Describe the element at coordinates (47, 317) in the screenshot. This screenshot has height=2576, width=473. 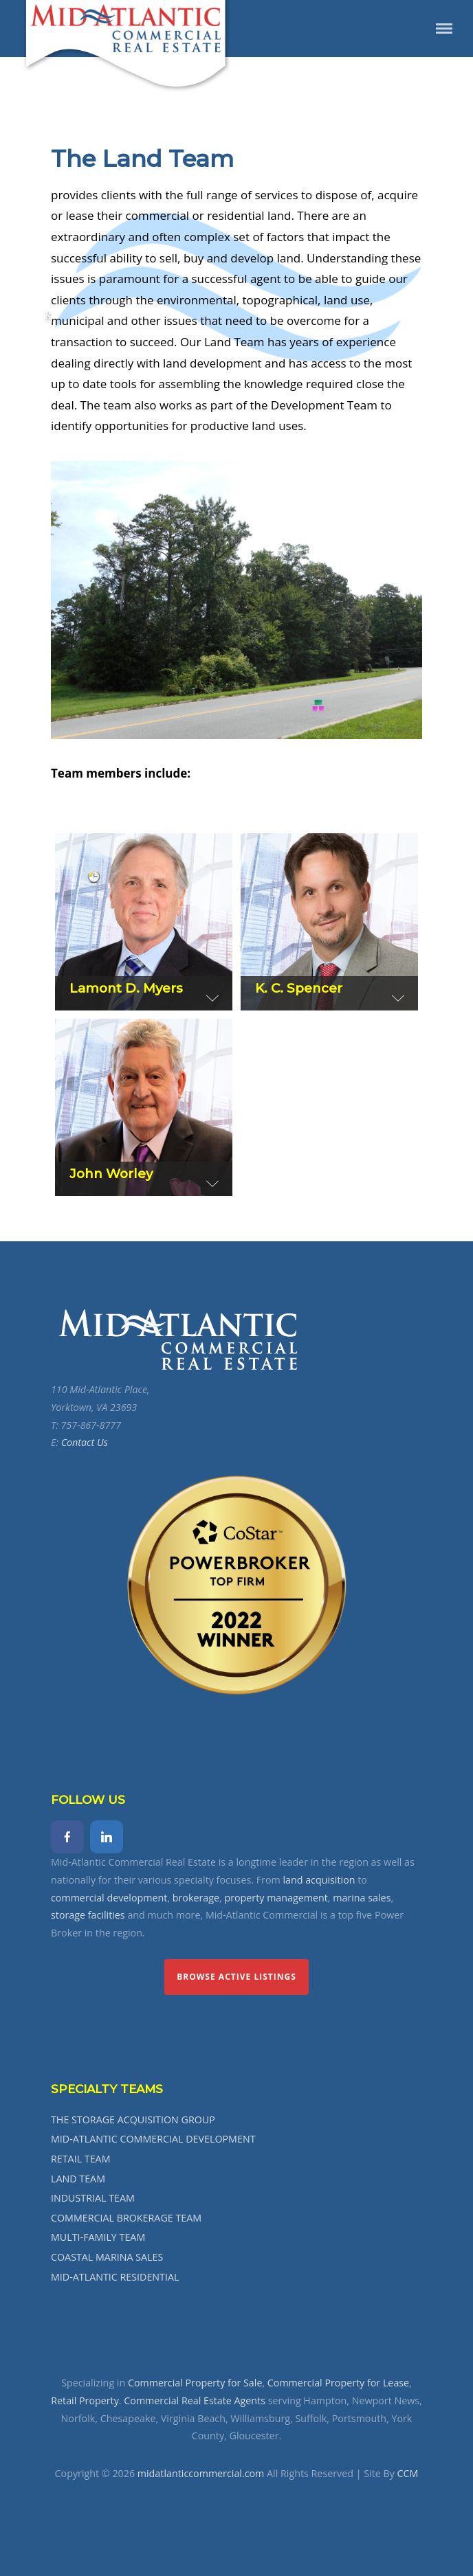
I see `download or install a text-based configuration file` at that location.